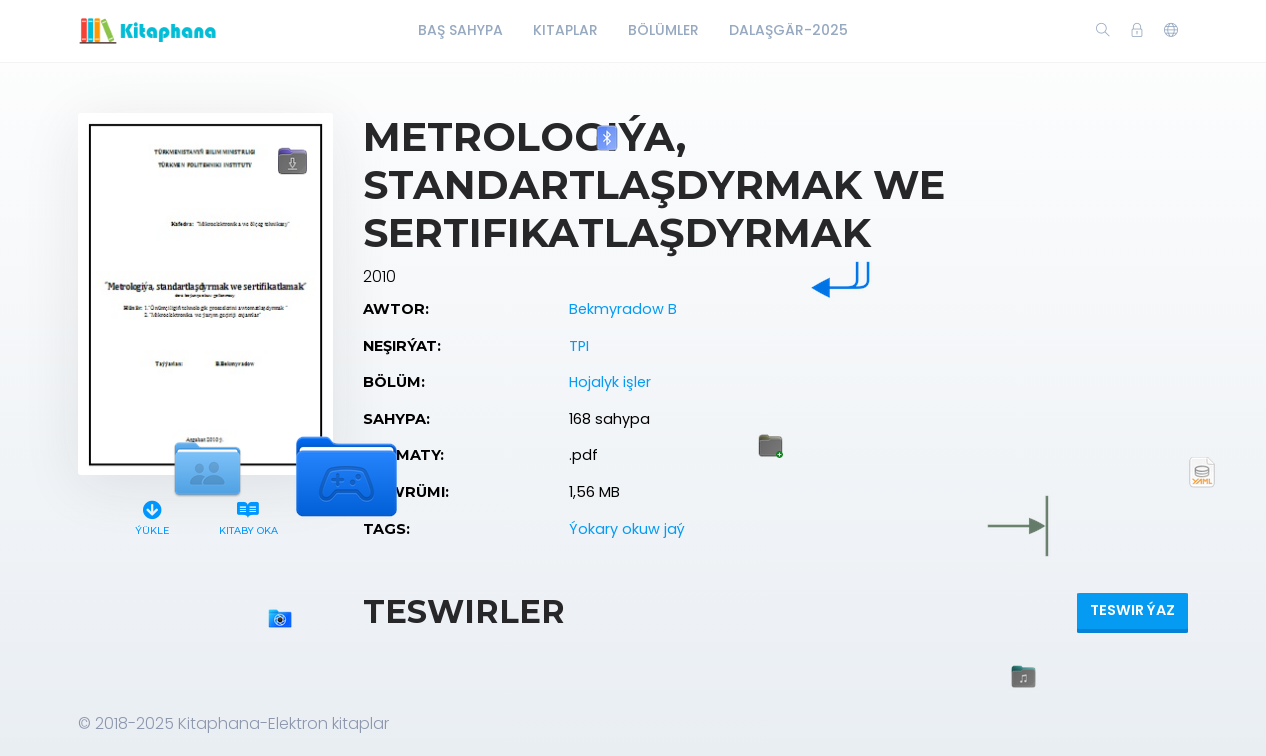 The image size is (1266, 756). Describe the element at coordinates (1018, 526) in the screenshot. I see `go to the last item in a list or sequence` at that location.